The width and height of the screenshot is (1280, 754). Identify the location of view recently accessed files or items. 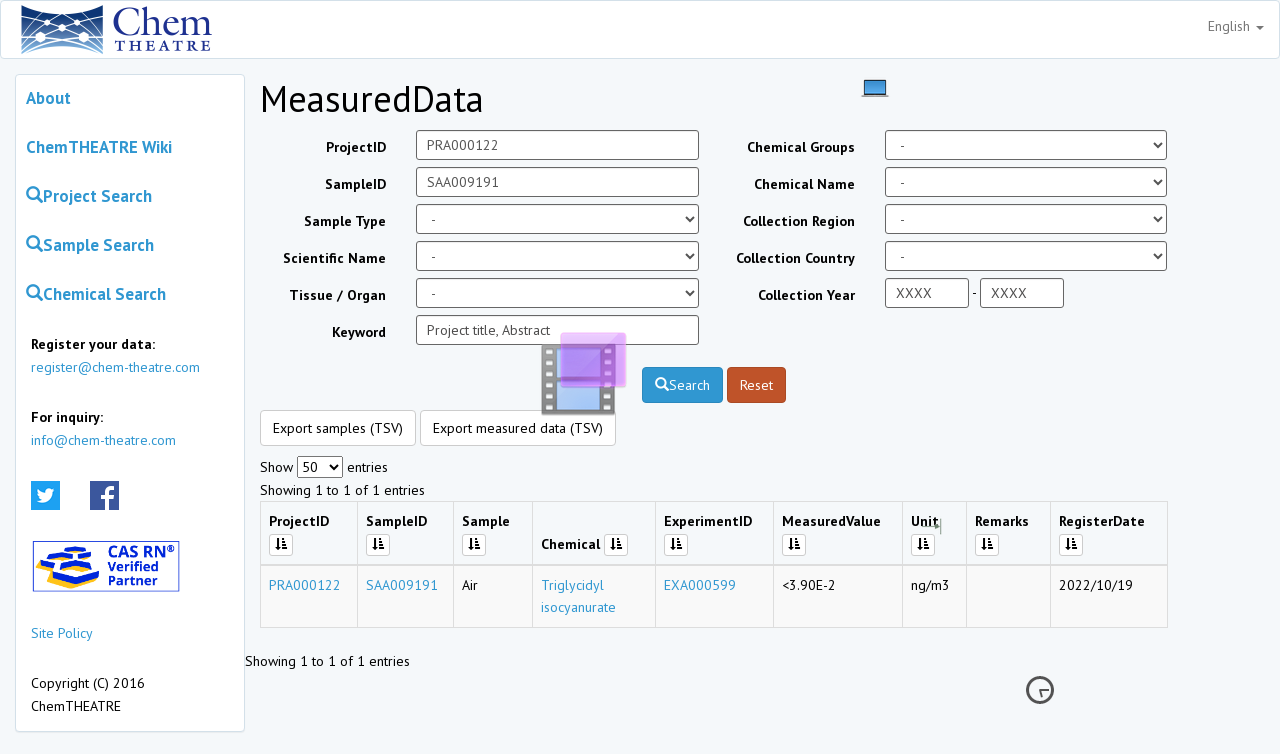
(1039, 689).